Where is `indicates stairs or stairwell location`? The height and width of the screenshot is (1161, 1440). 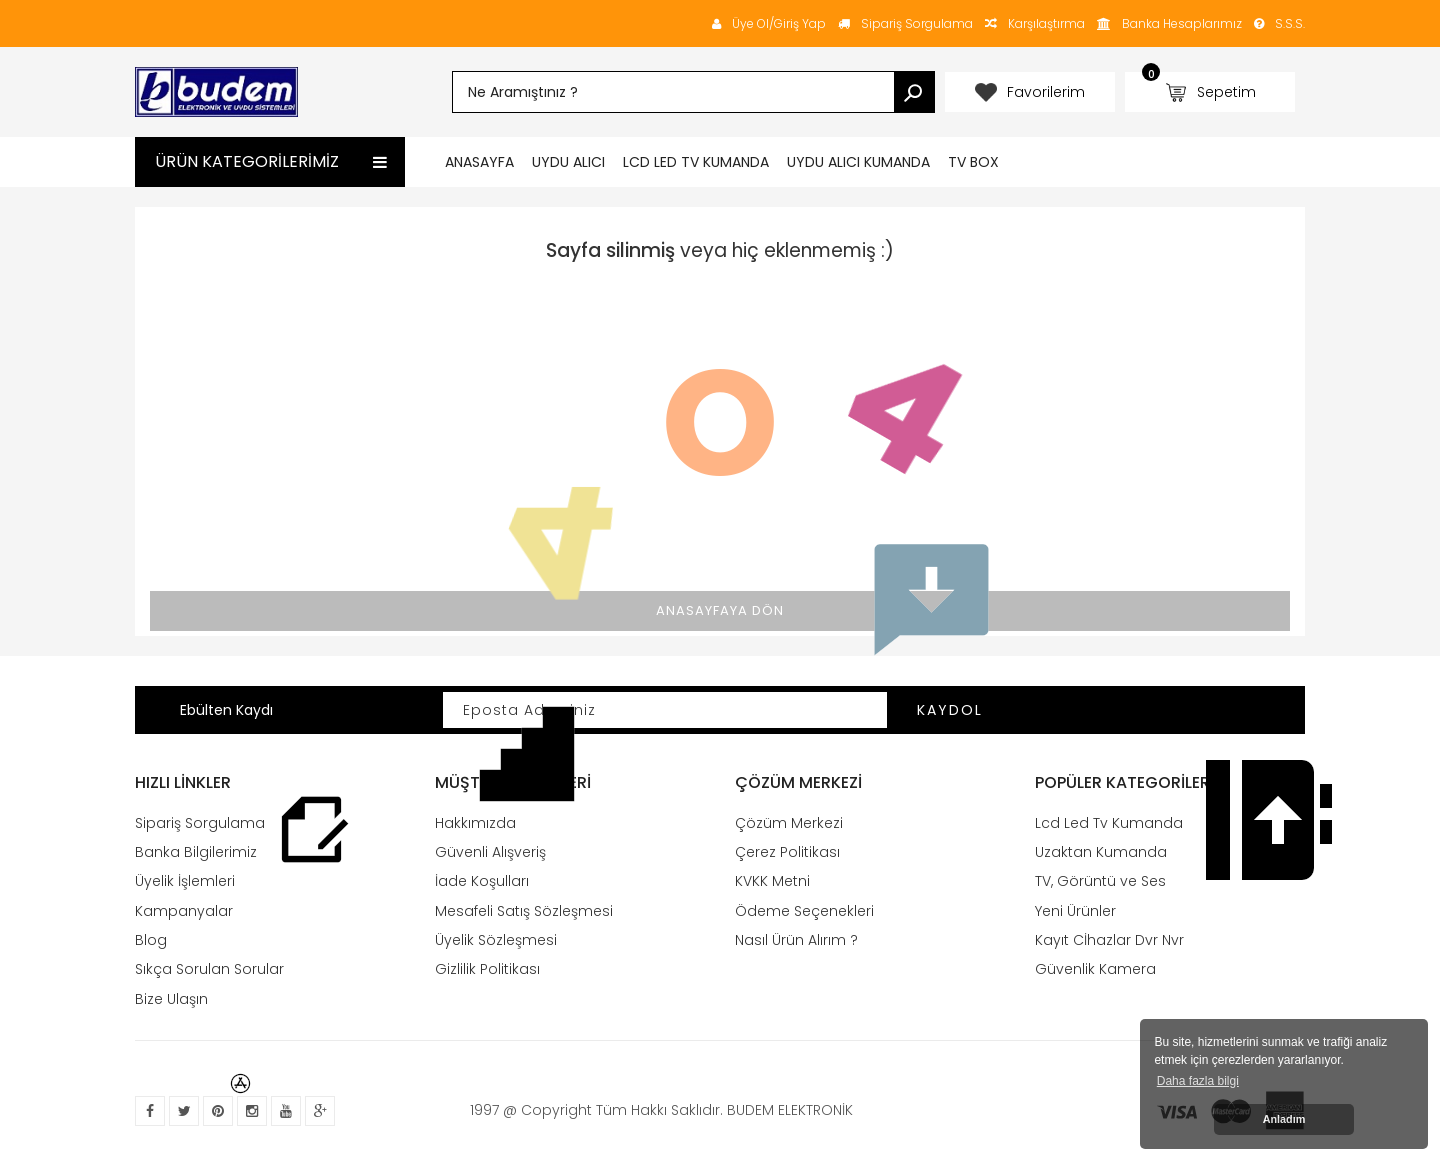 indicates stairs or stairwell location is located at coordinates (527, 754).